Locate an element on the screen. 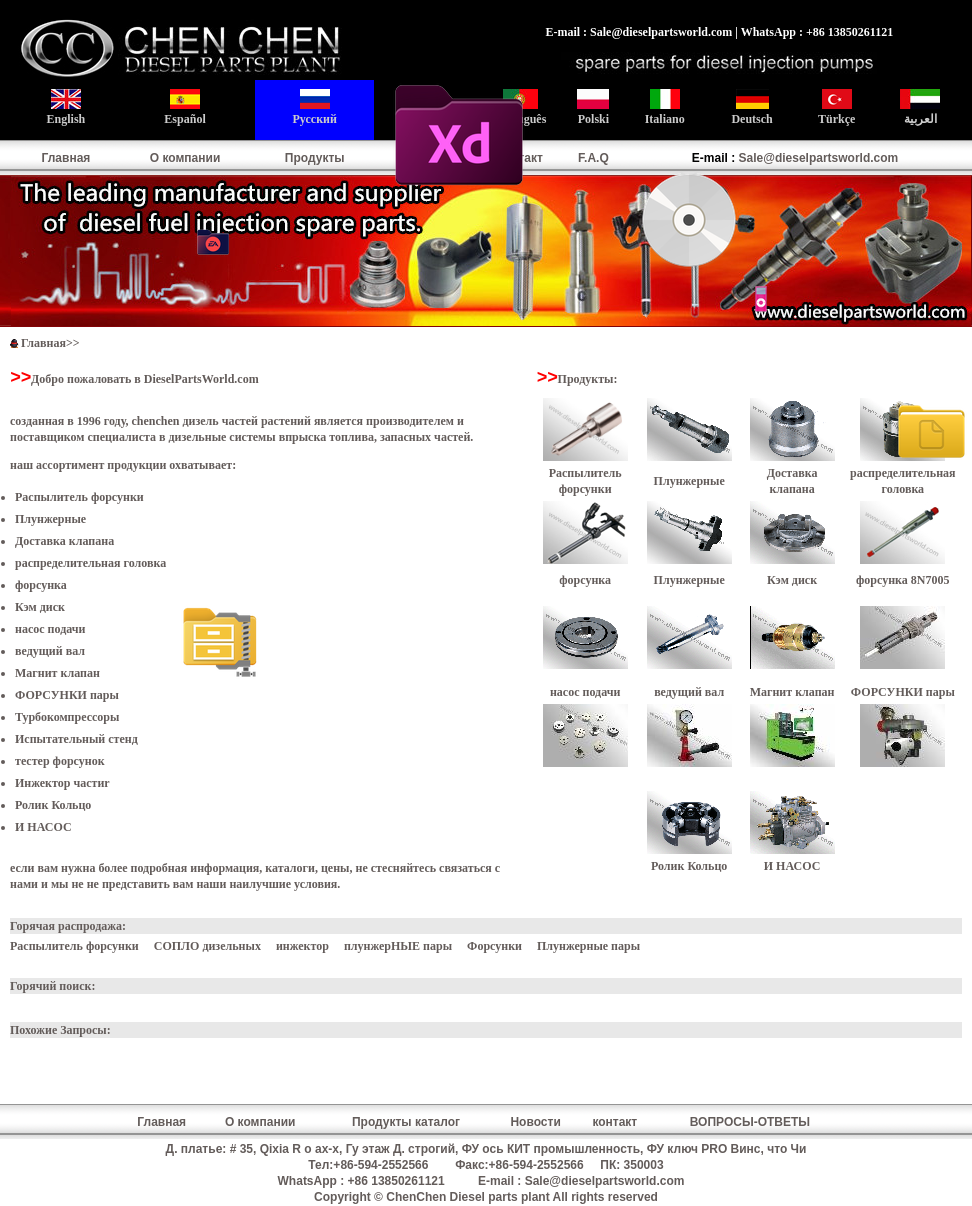 This screenshot has height=1206, width=972. open compressed files folder is located at coordinates (219, 638).